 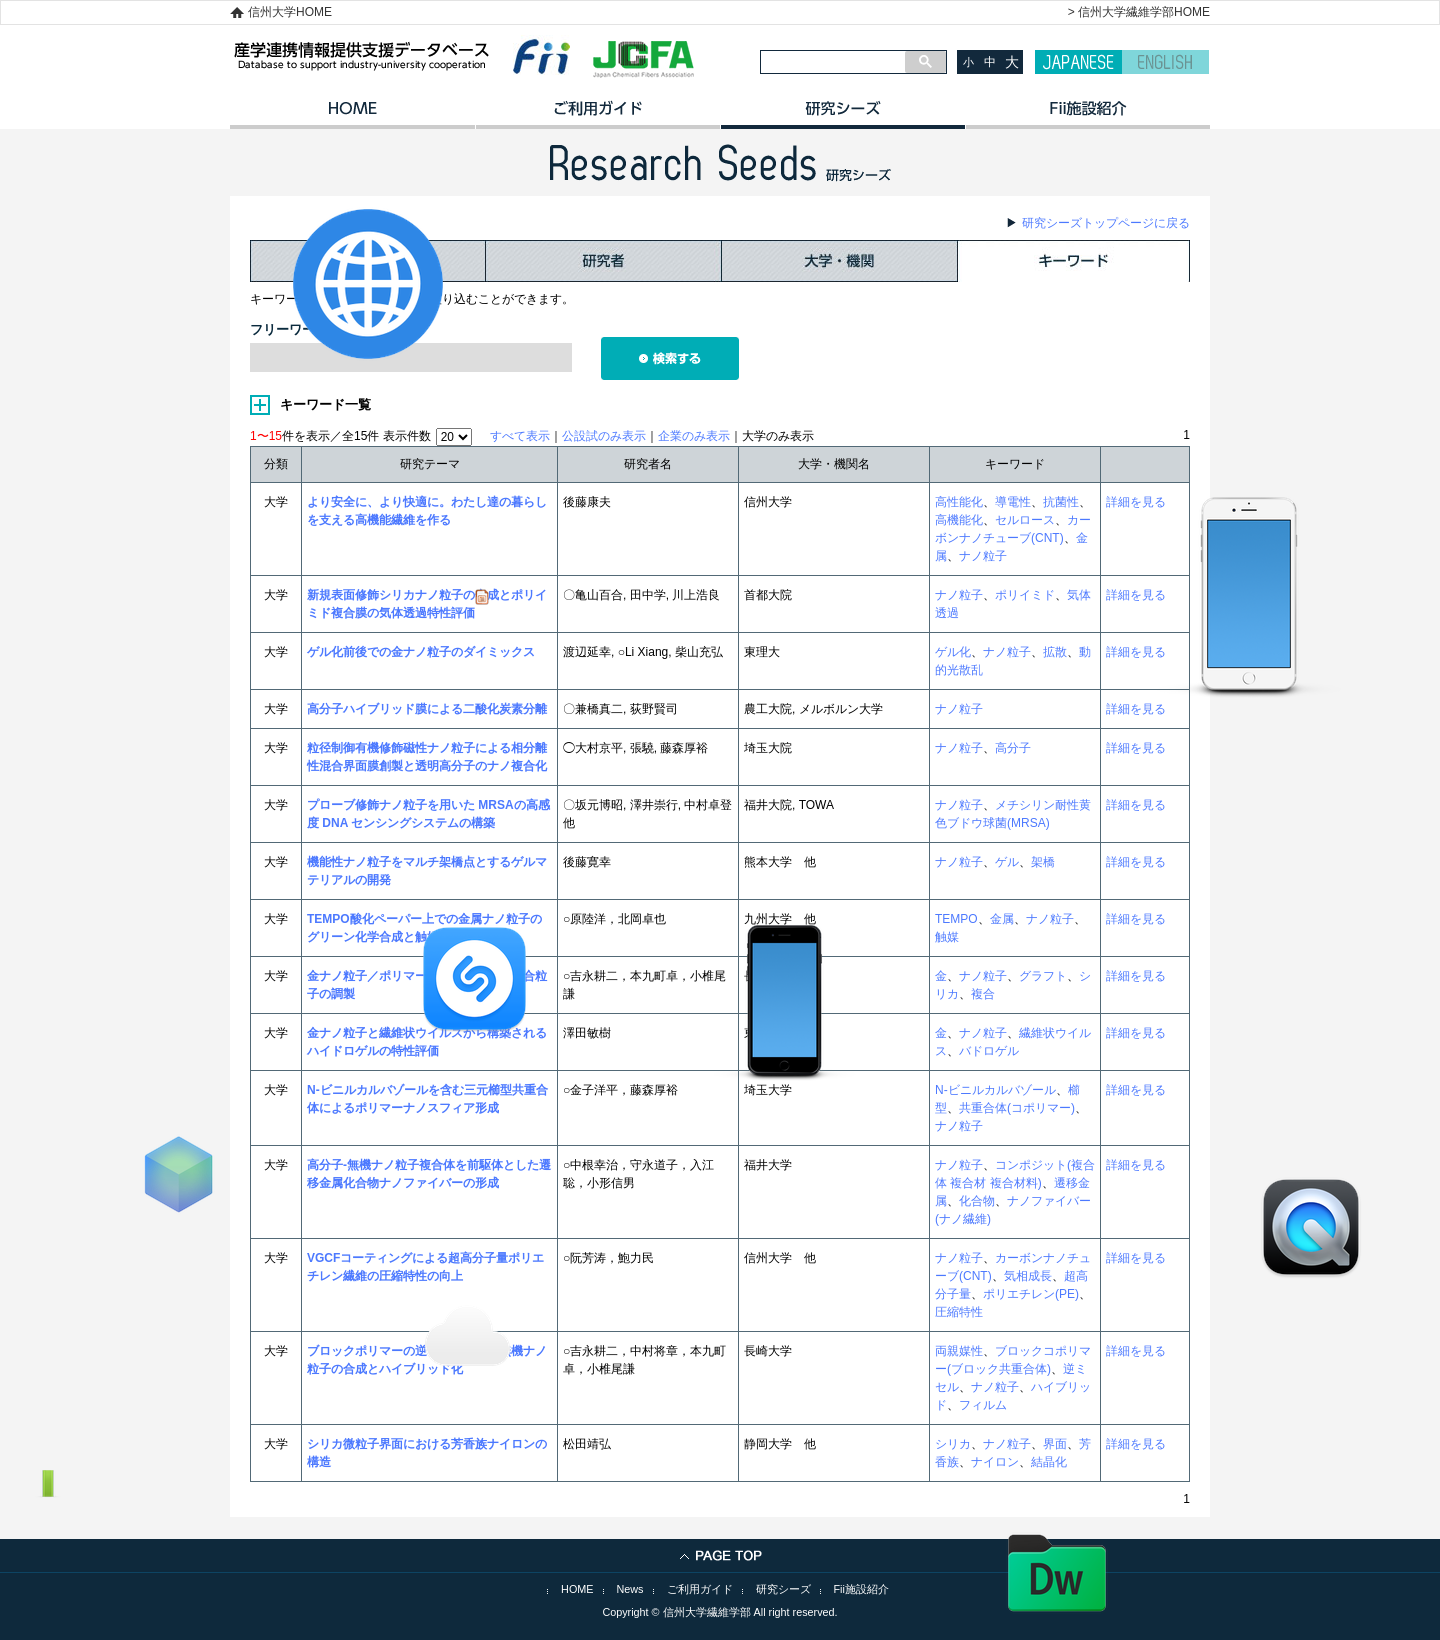 I want to click on access 3D object library in iMovie, so click(x=178, y=1174).